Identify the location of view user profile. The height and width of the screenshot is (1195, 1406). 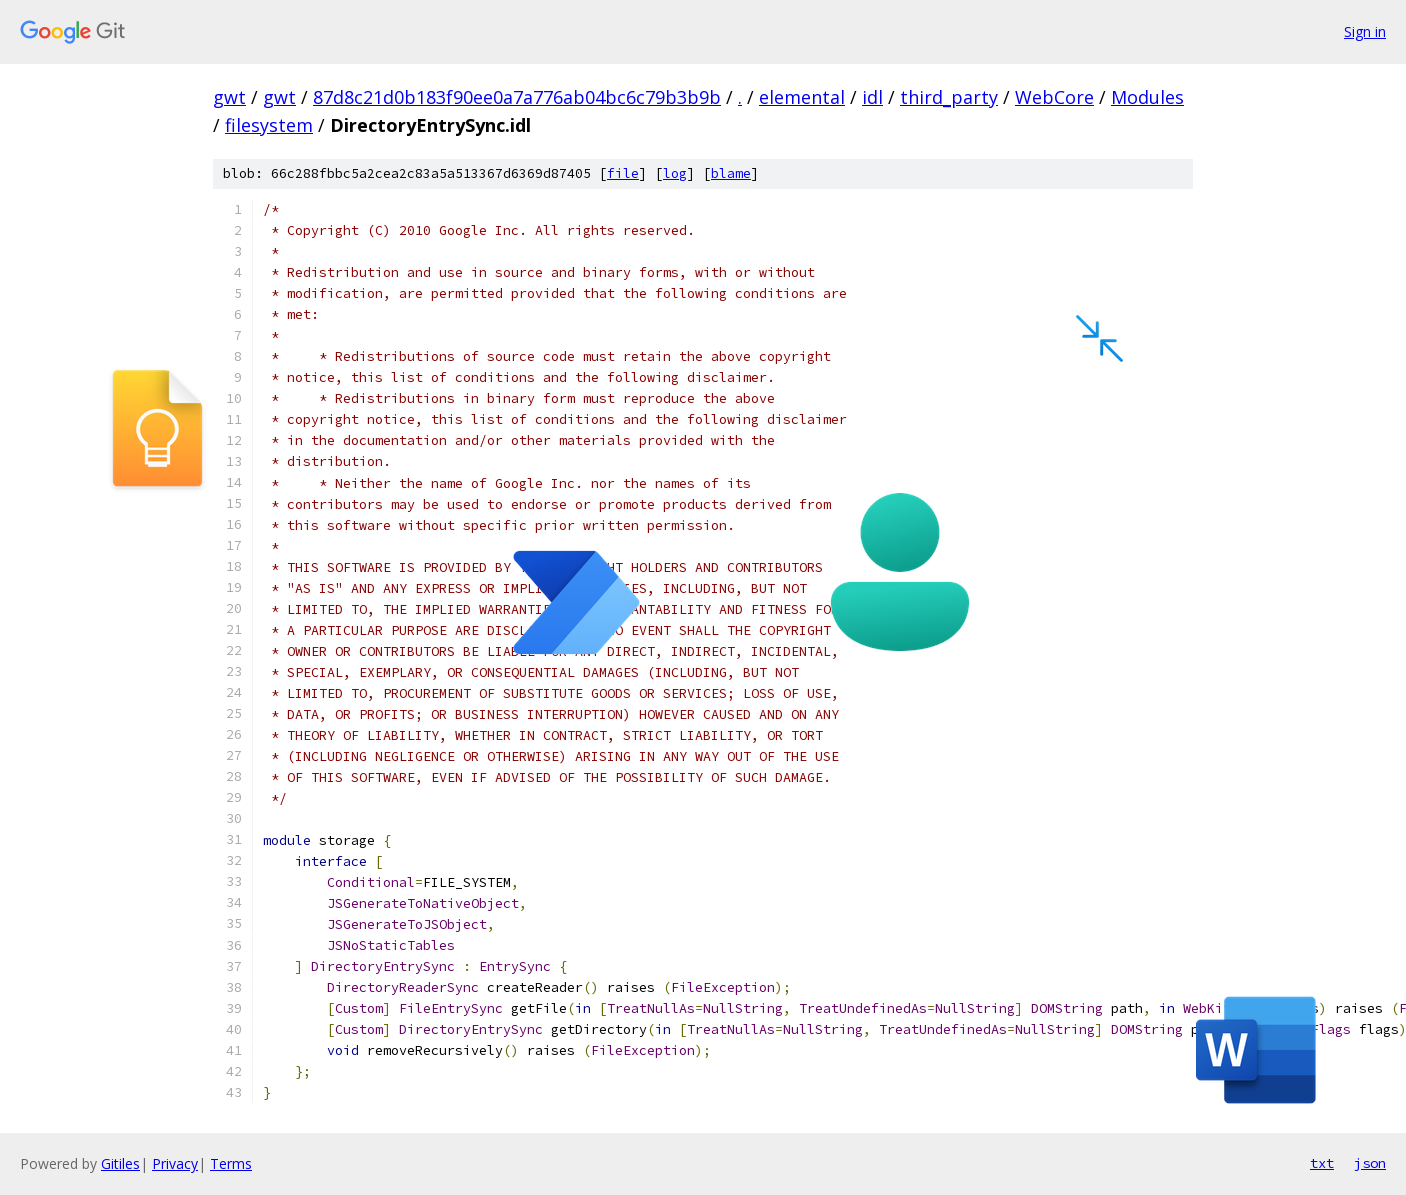
(900, 572).